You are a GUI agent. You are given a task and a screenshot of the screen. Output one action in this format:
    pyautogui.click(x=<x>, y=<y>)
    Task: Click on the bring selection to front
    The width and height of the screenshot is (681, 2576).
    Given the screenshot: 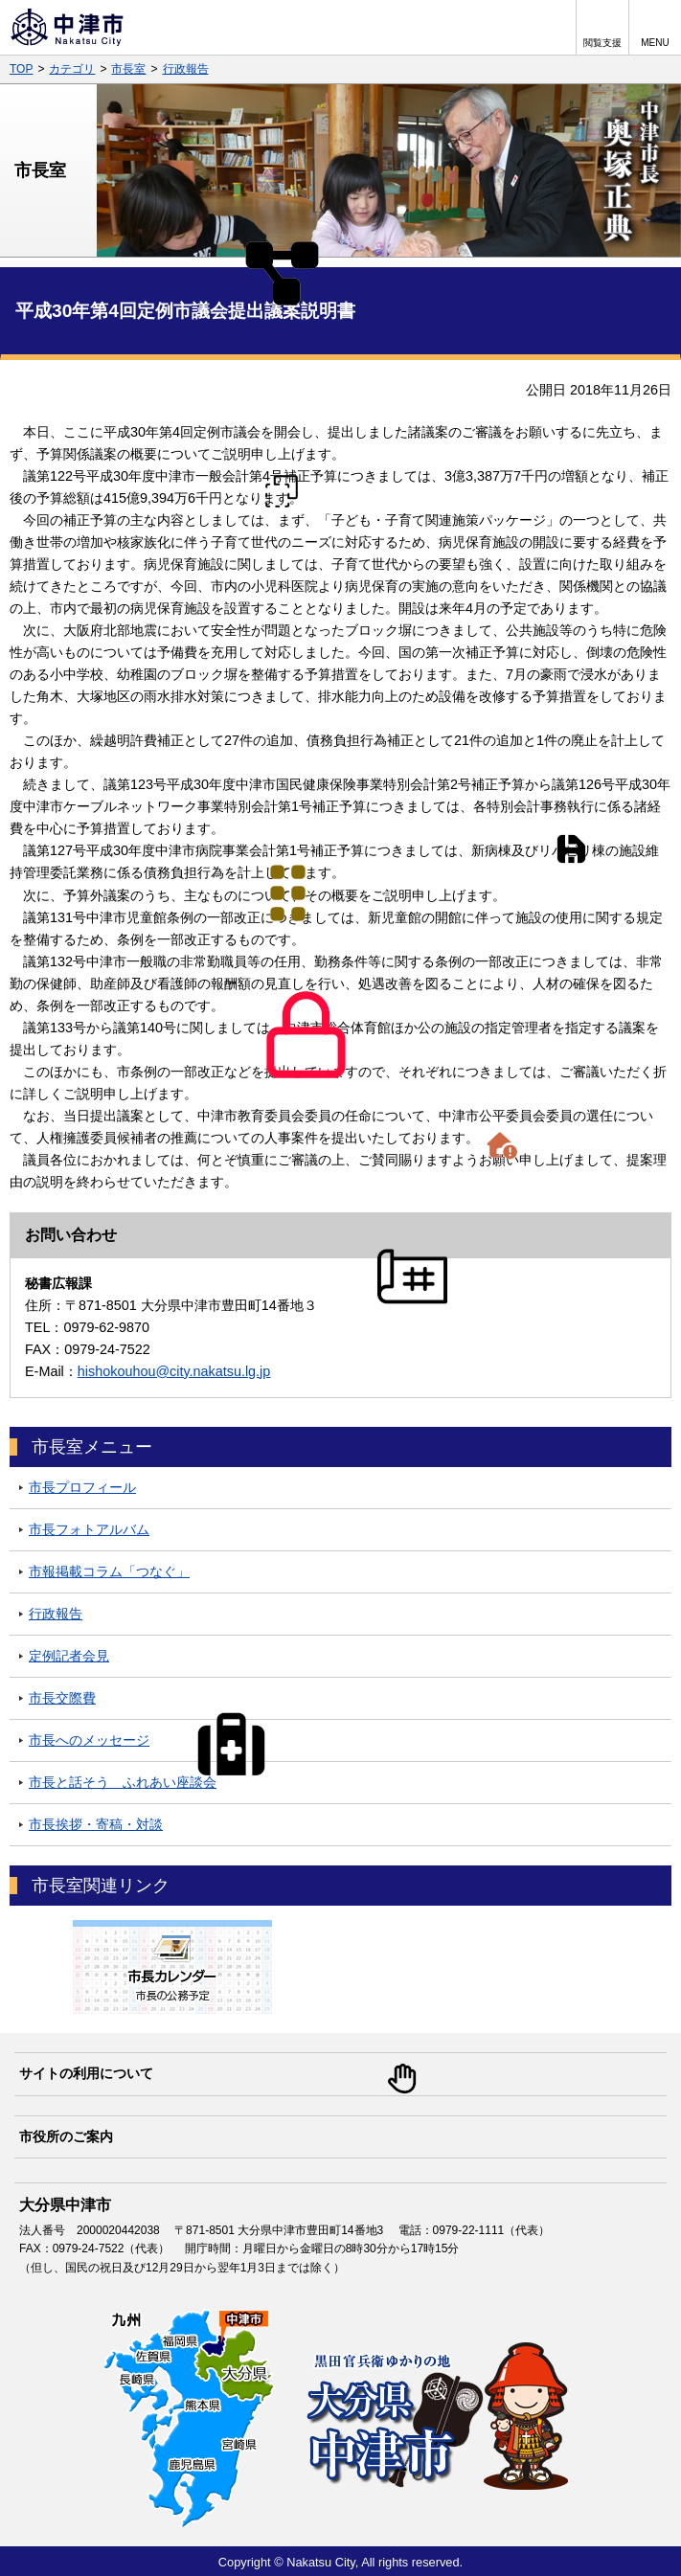 What is the action you would take?
    pyautogui.click(x=282, y=491)
    